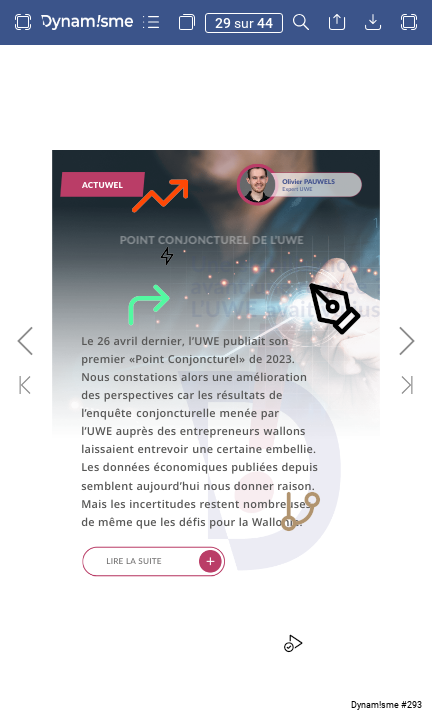 The height and width of the screenshot is (720, 432). What do you see at coordinates (335, 309) in the screenshot?
I see `access vector drawing or pen tool` at bounding box center [335, 309].